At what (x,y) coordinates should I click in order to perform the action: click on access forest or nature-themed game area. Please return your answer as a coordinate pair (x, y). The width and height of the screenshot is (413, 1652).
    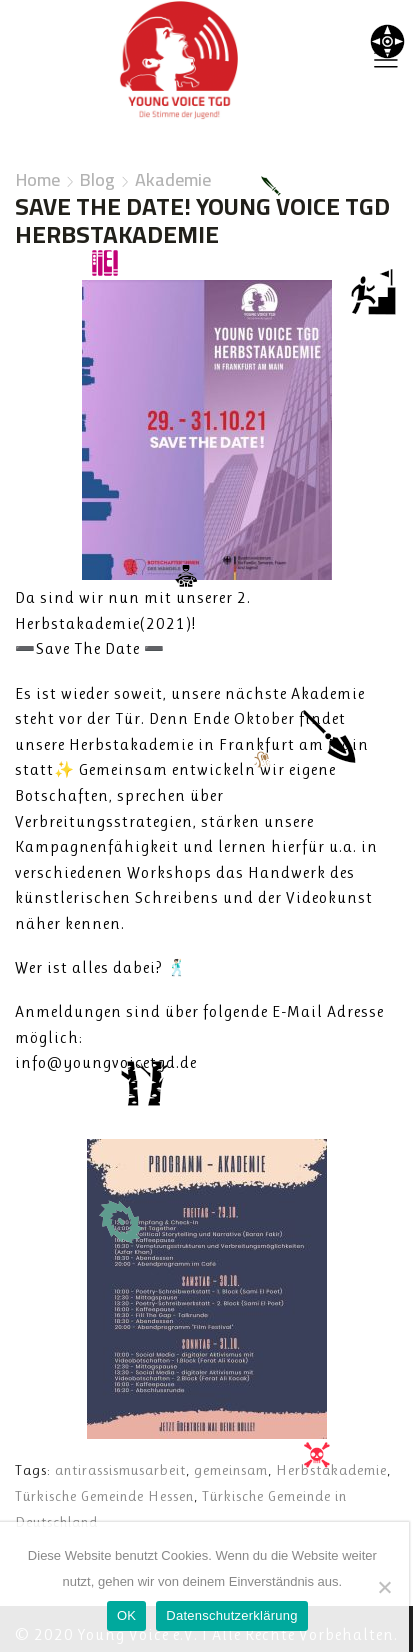
    Looking at the image, I should click on (144, 1083).